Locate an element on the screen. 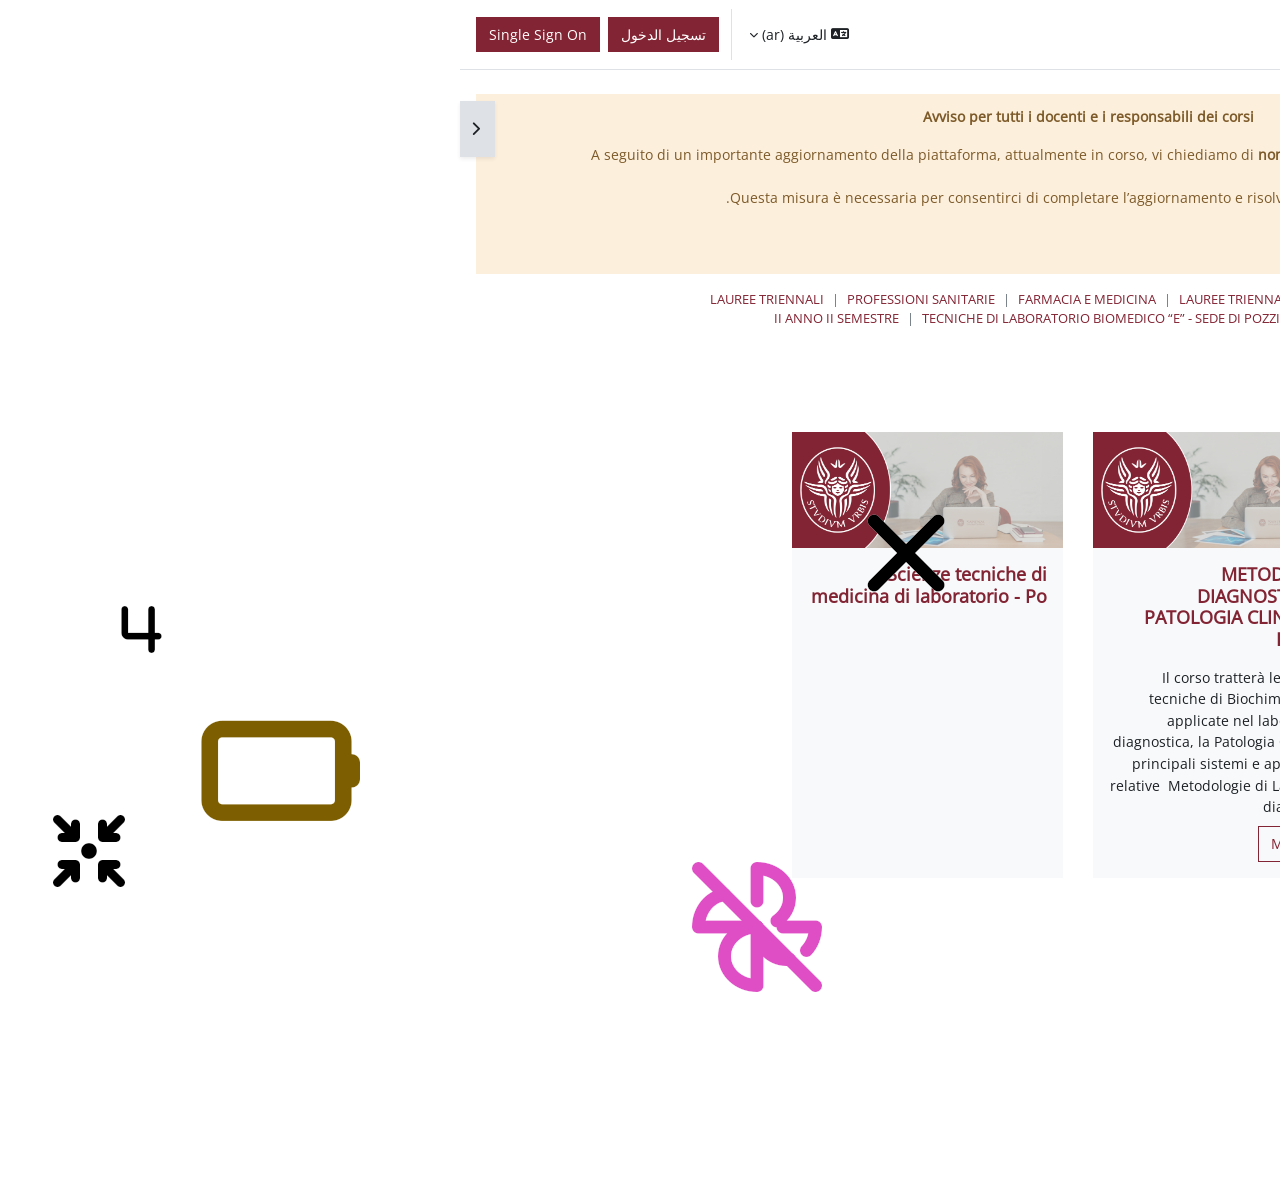 The width and height of the screenshot is (1280, 1197). numeric indicator showing the number four is located at coordinates (141, 629).